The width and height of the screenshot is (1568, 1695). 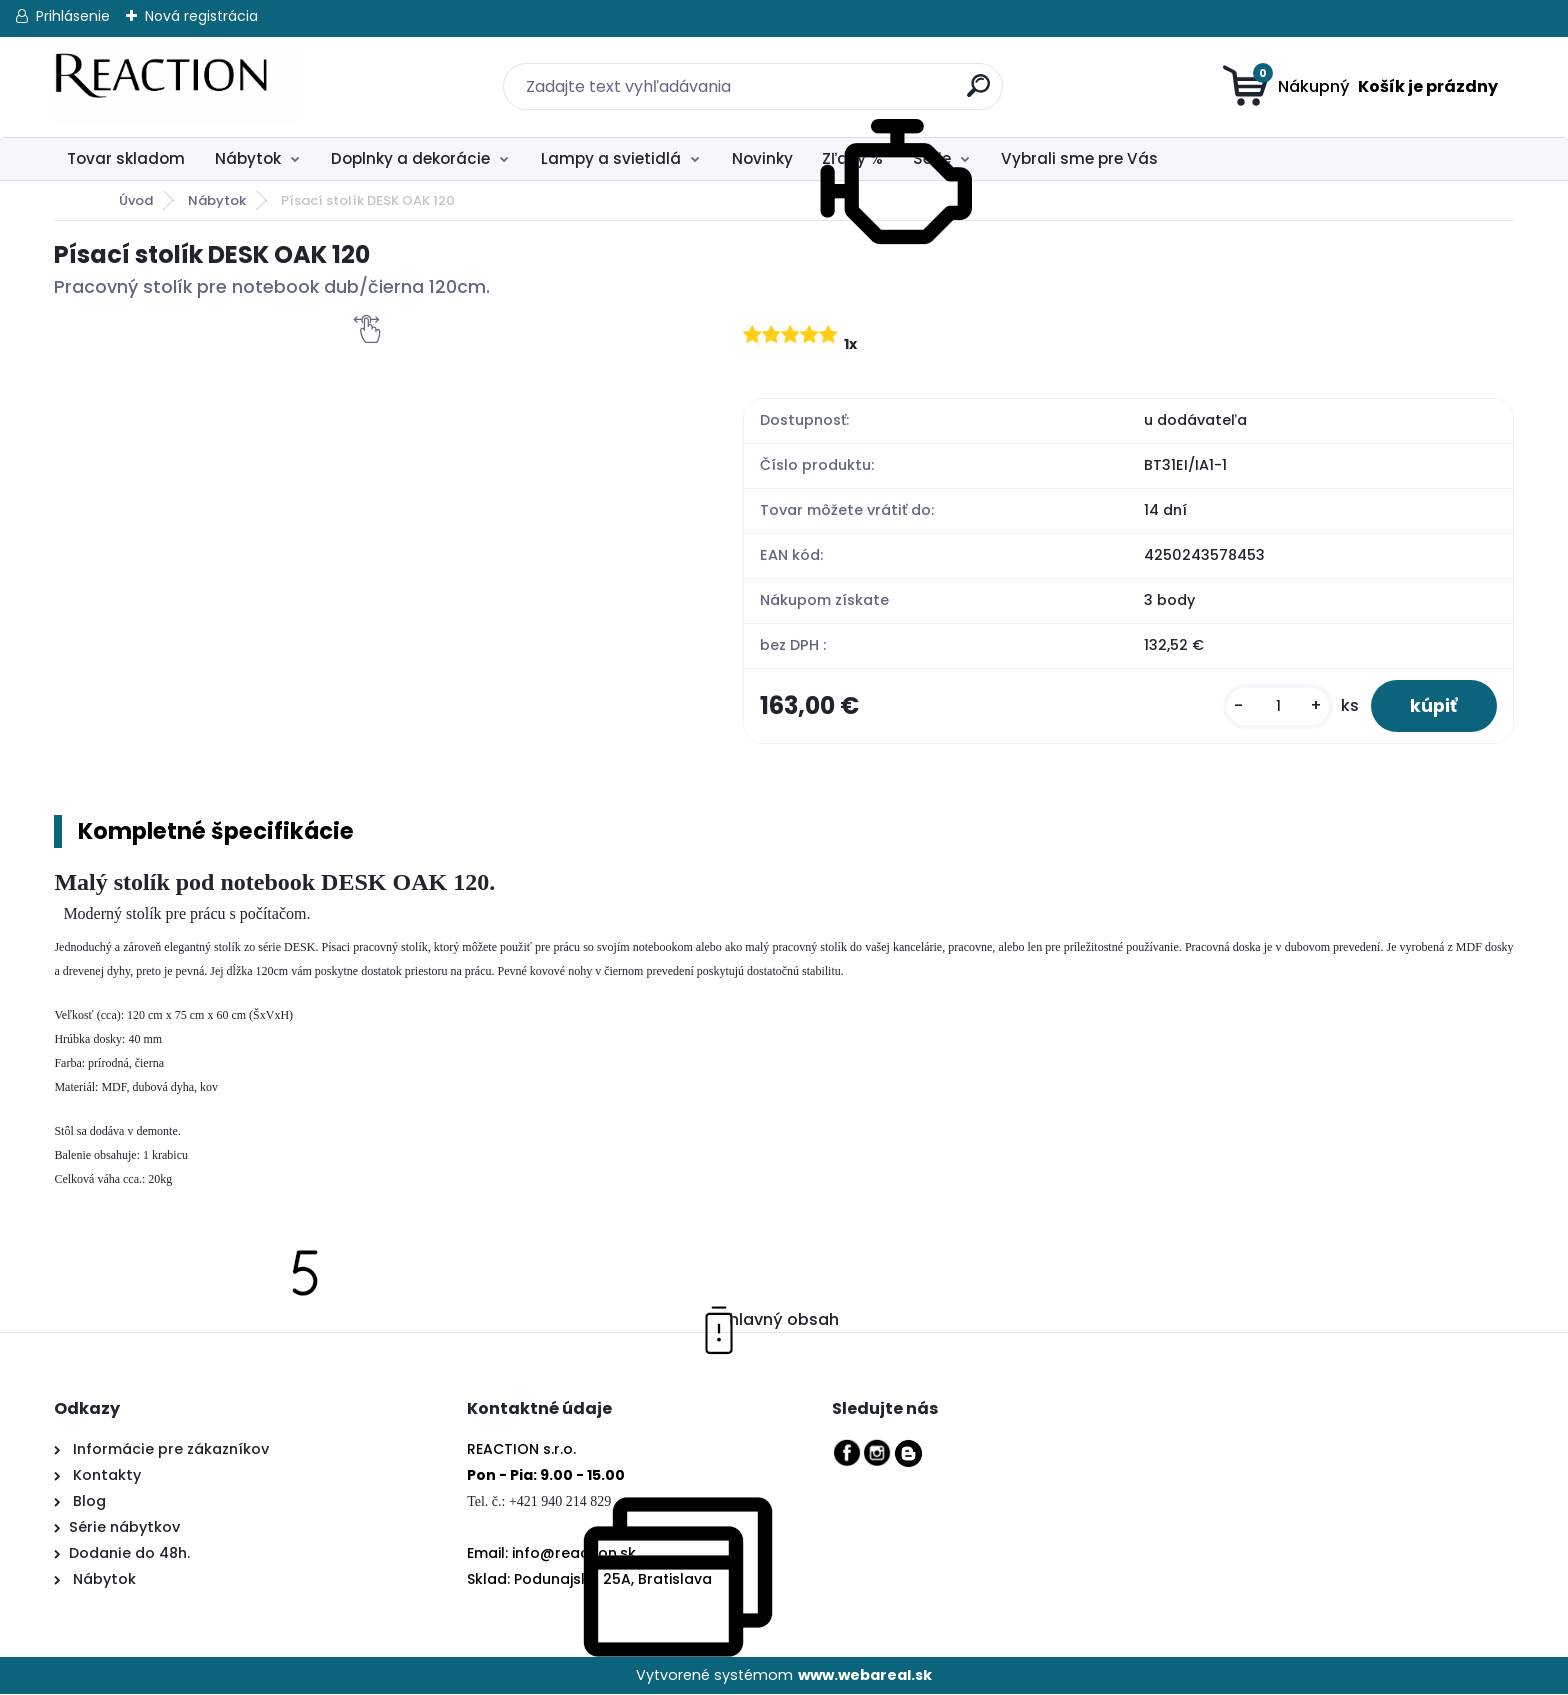 What do you see at coordinates (305, 1273) in the screenshot?
I see `indicates the number five in a list or sequence` at bounding box center [305, 1273].